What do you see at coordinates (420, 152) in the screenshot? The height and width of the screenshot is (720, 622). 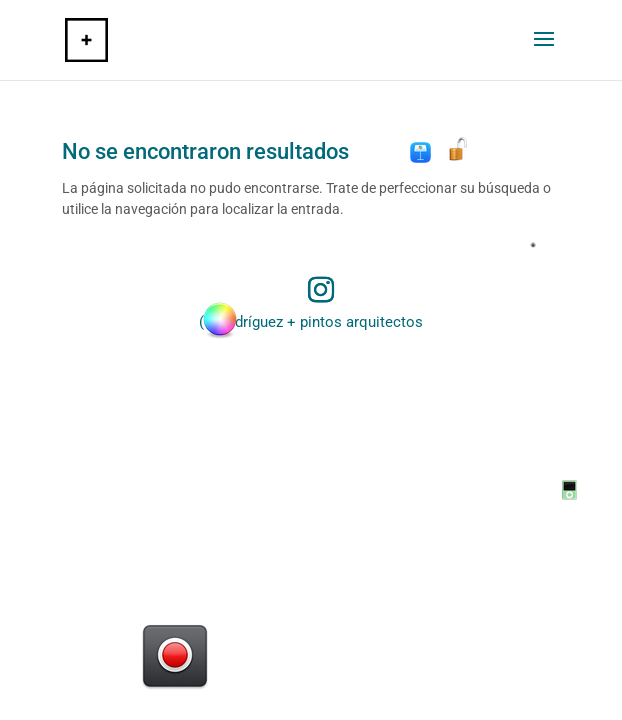 I see `open keynote to create or edit presentations` at bounding box center [420, 152].